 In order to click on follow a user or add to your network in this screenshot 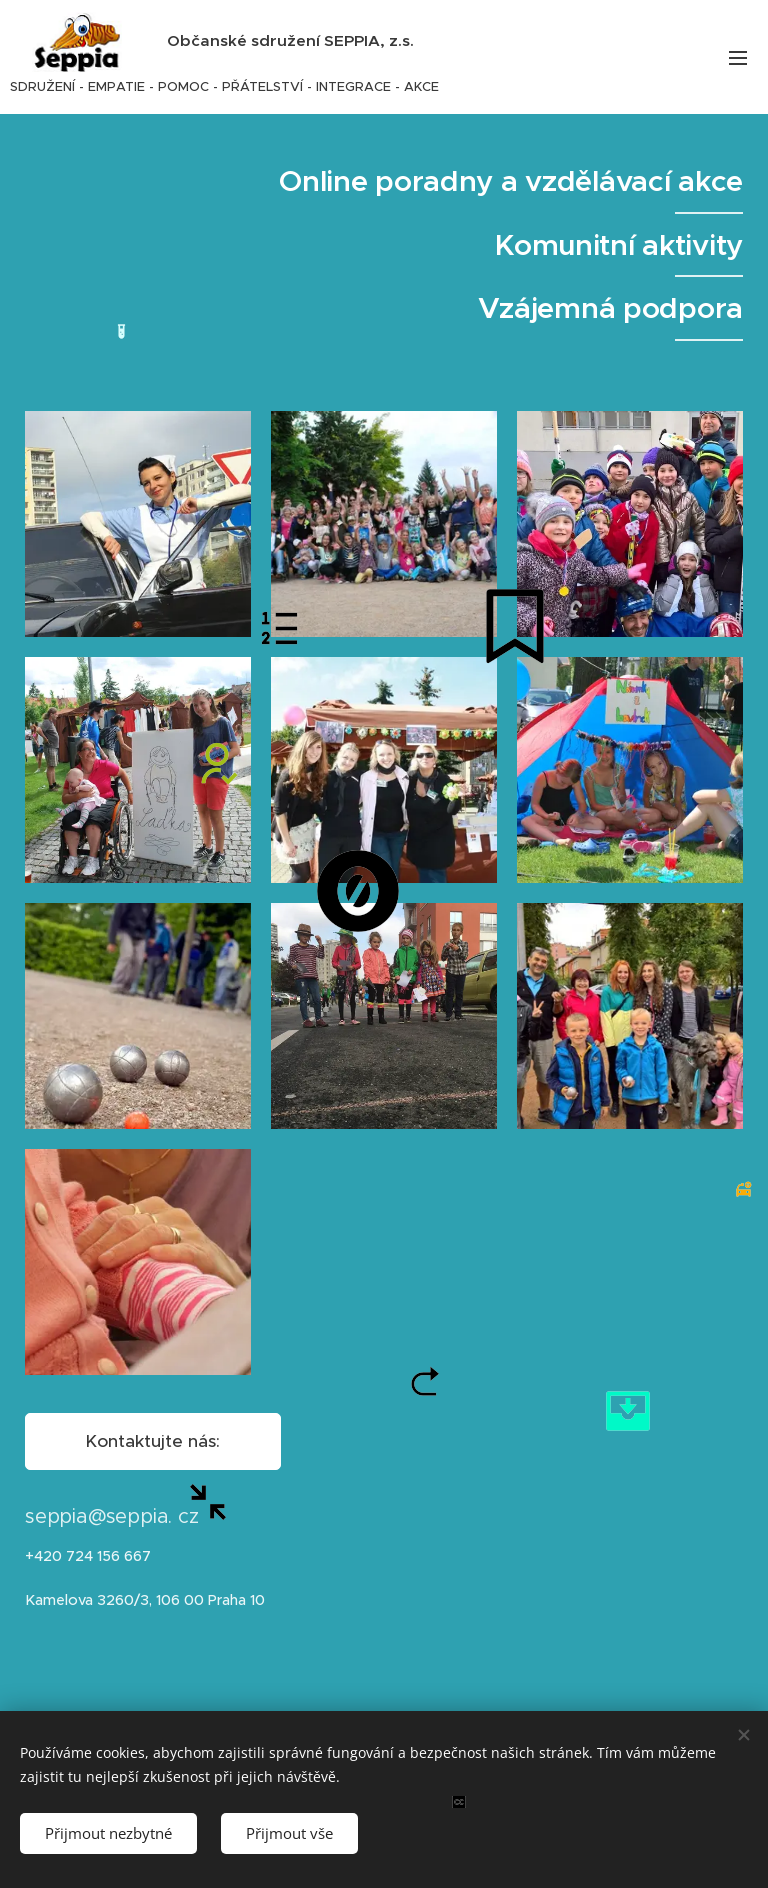, I will do `click(217, 764)`.